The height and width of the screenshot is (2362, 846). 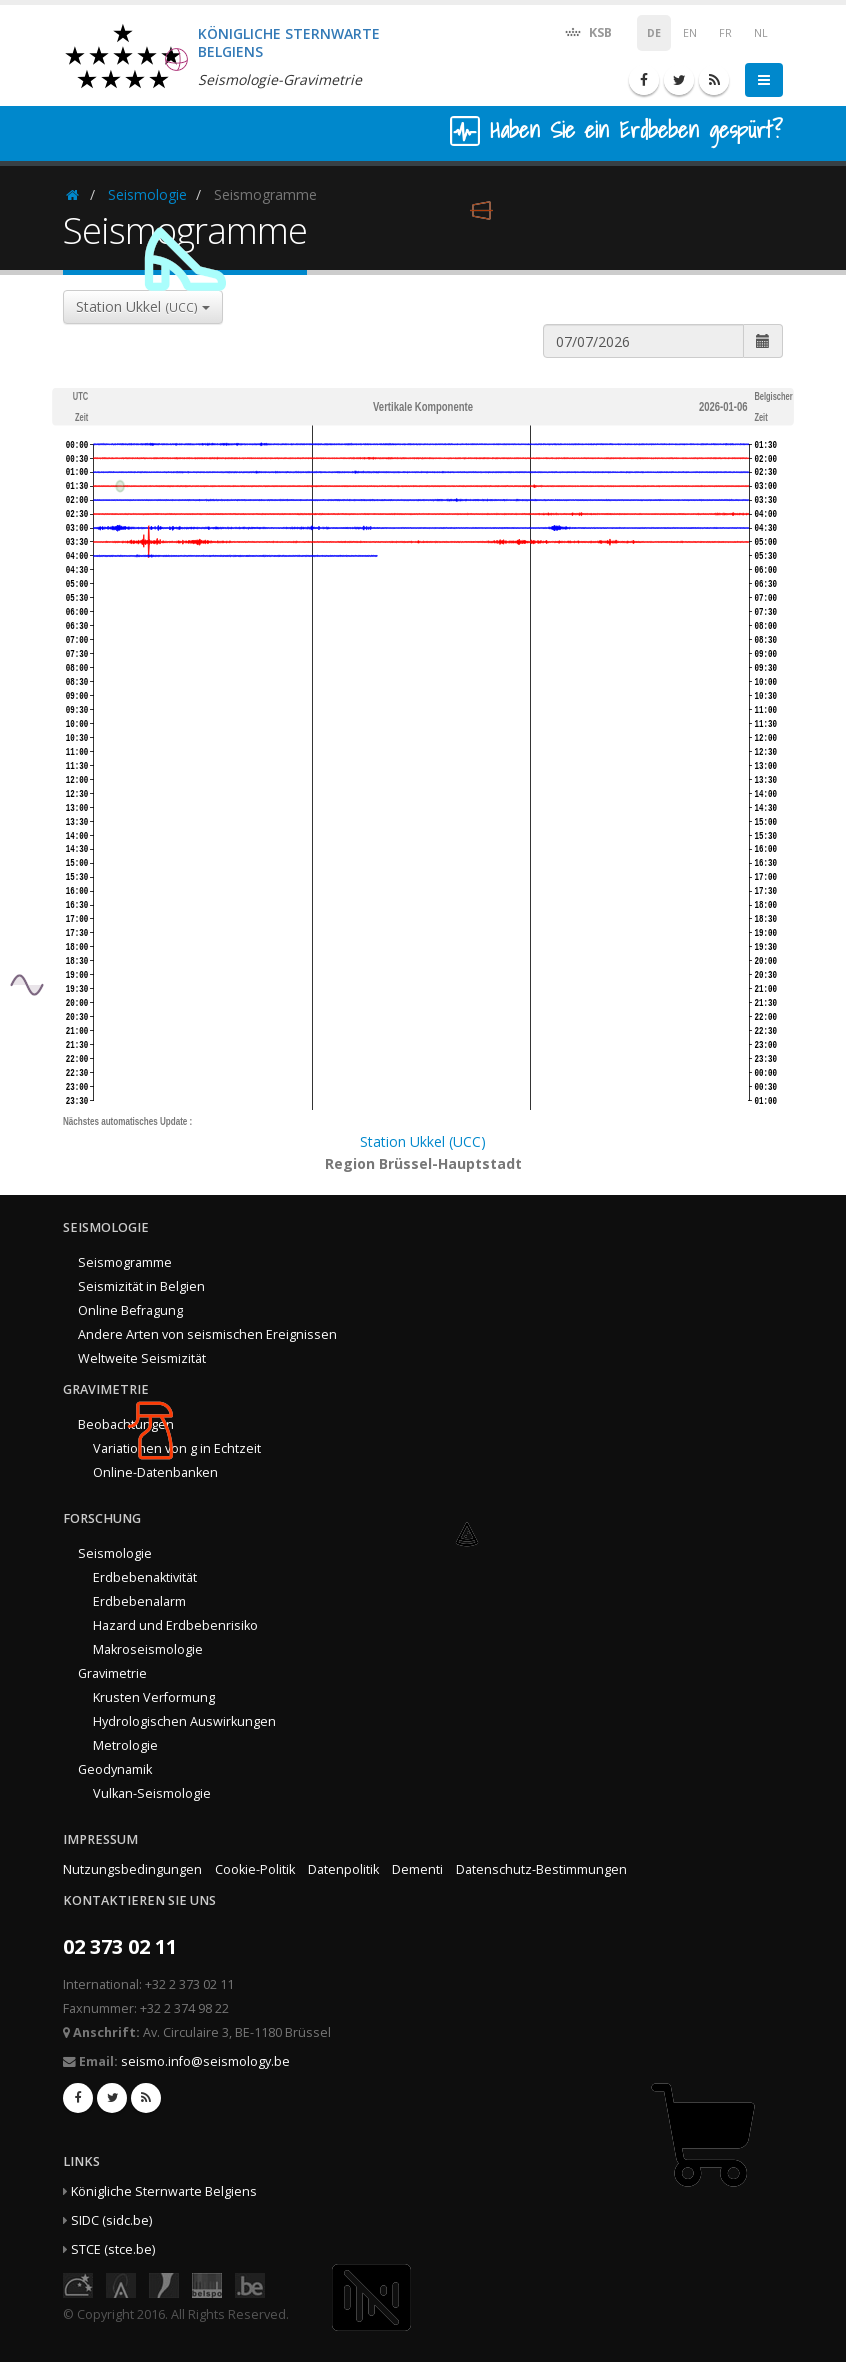 What do you see at coordinates (705, 2137) in the screenshot?
I see `view your shopping cart` at bounding box center [705, 2137].